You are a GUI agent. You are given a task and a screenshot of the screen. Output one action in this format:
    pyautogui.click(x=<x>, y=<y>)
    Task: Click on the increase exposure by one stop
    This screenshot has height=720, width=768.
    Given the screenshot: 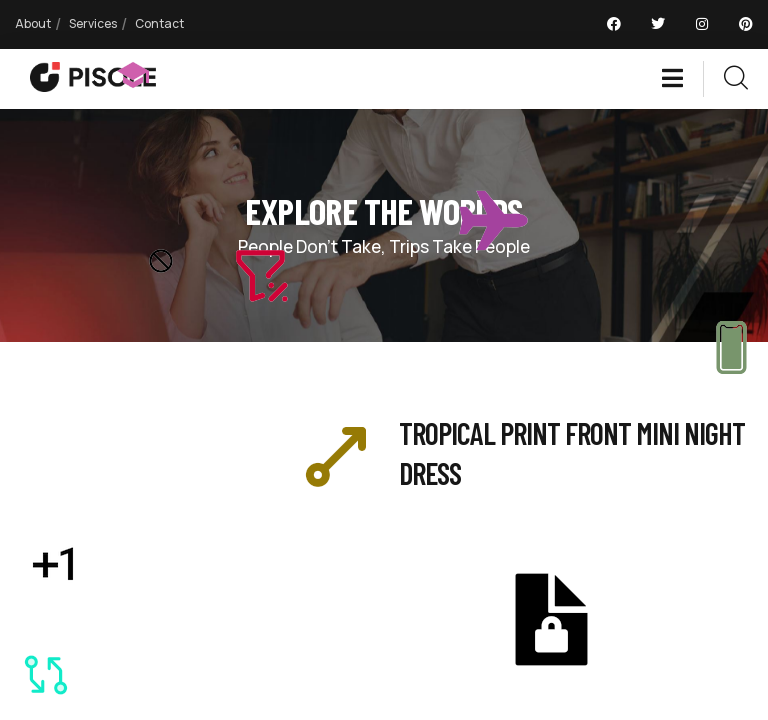 What is the action you would take?
    pyautogui.click(x=53, y=565)
    